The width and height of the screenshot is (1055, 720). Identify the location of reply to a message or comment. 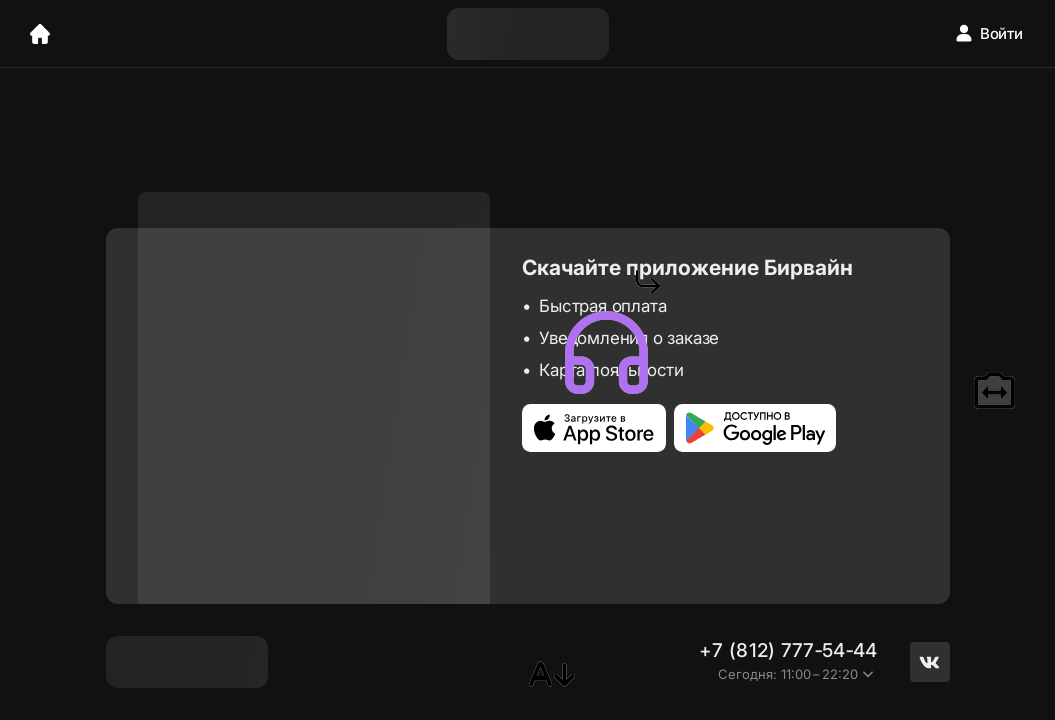
(648, 282).